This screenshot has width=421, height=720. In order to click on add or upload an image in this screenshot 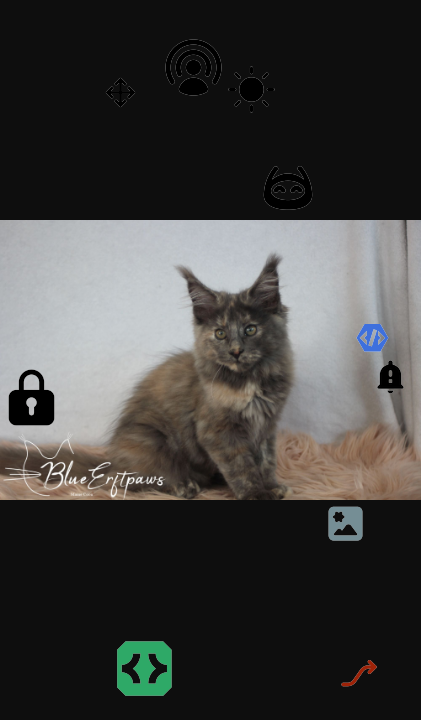, I will do `click(345, 523)`.